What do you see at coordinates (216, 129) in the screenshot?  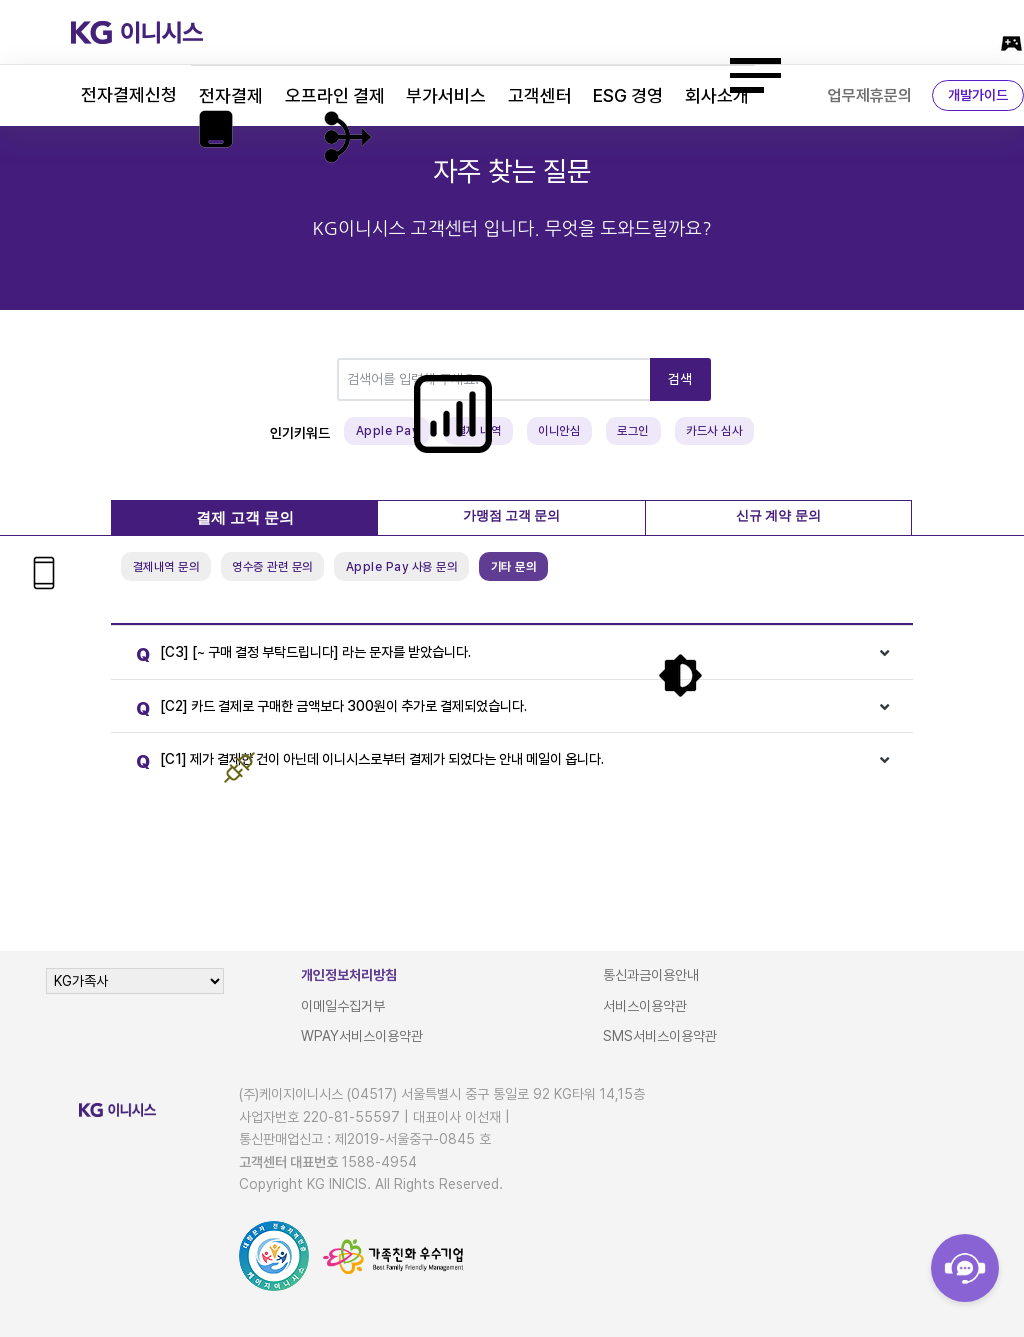 I see `view on tablet device` at bounding box center [216, 129].